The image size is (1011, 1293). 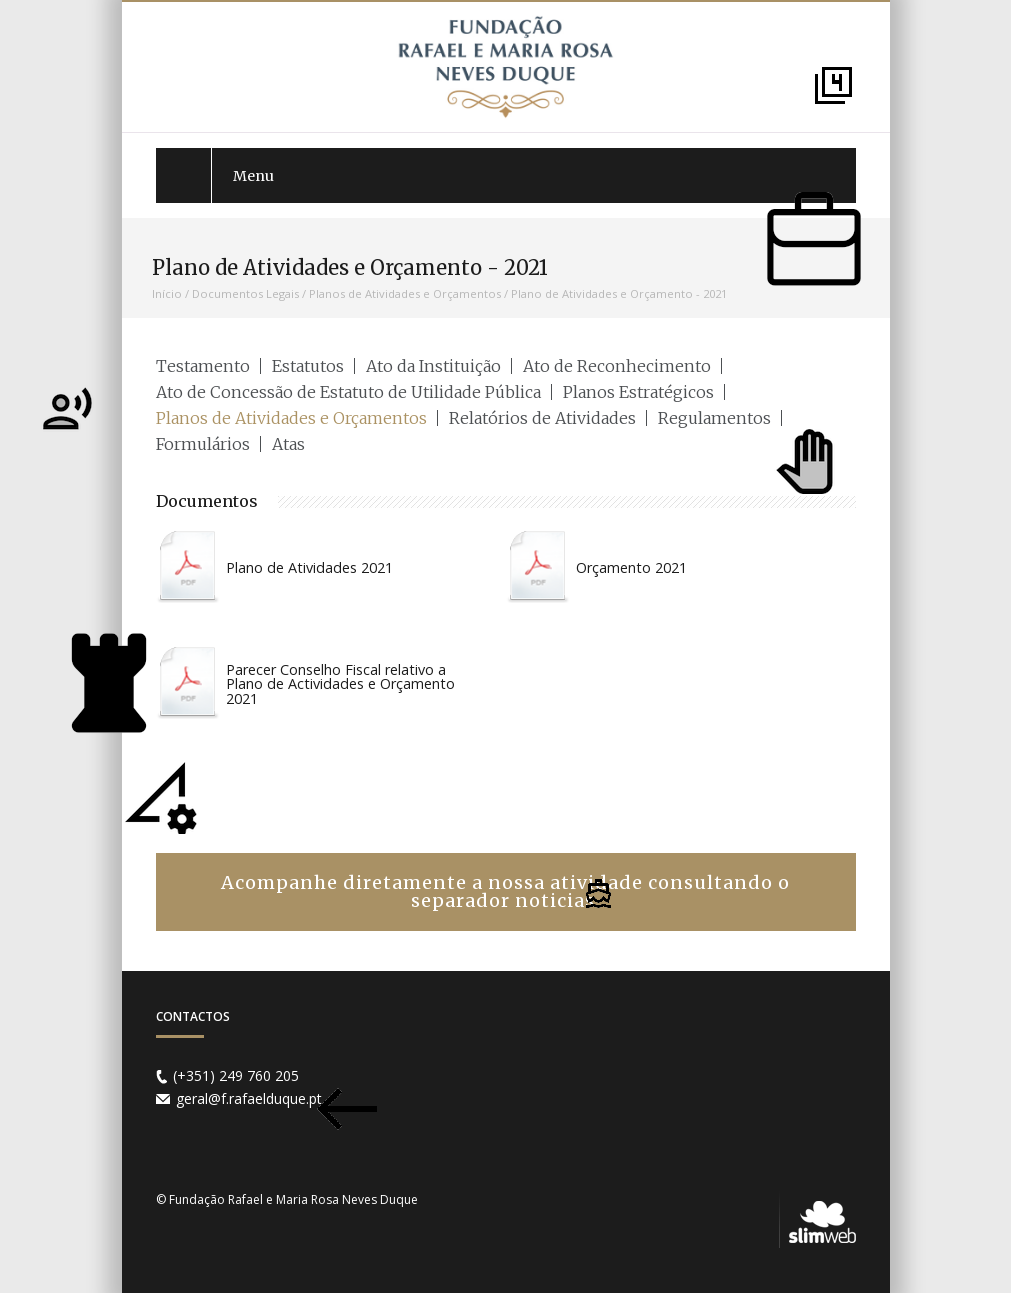 What do you see at coordinates (67, 409) in the screenshot?
I see `text-to-speech or voice output enabled` at bounding box center [67, 409].